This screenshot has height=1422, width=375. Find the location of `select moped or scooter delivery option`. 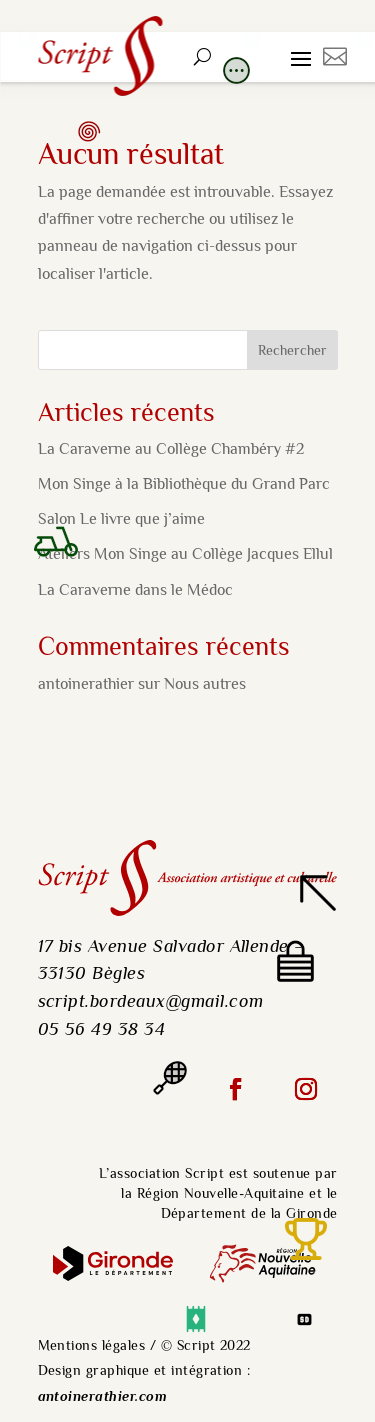

select moped or scooter delivery option is located at coordinates (56, 543).